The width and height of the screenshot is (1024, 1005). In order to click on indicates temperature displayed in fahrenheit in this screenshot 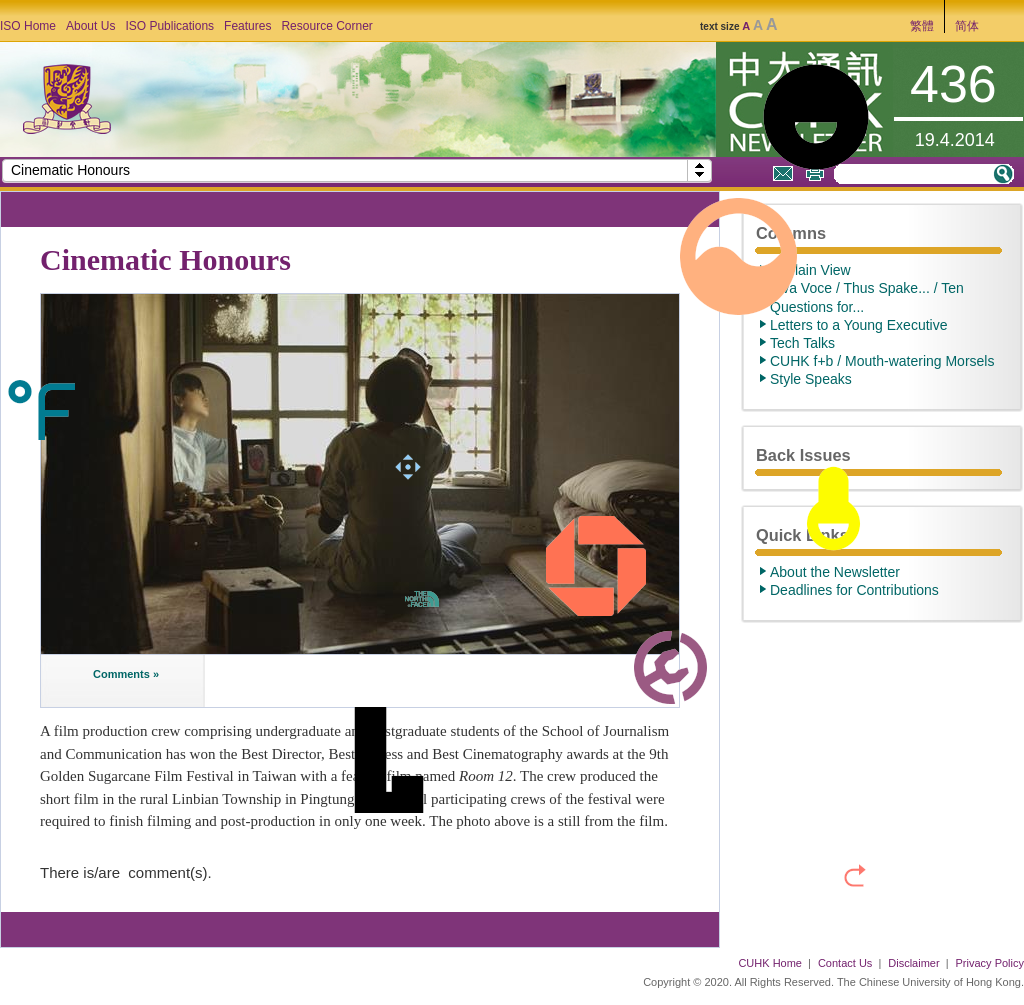, I will do `click(45, 410)`.